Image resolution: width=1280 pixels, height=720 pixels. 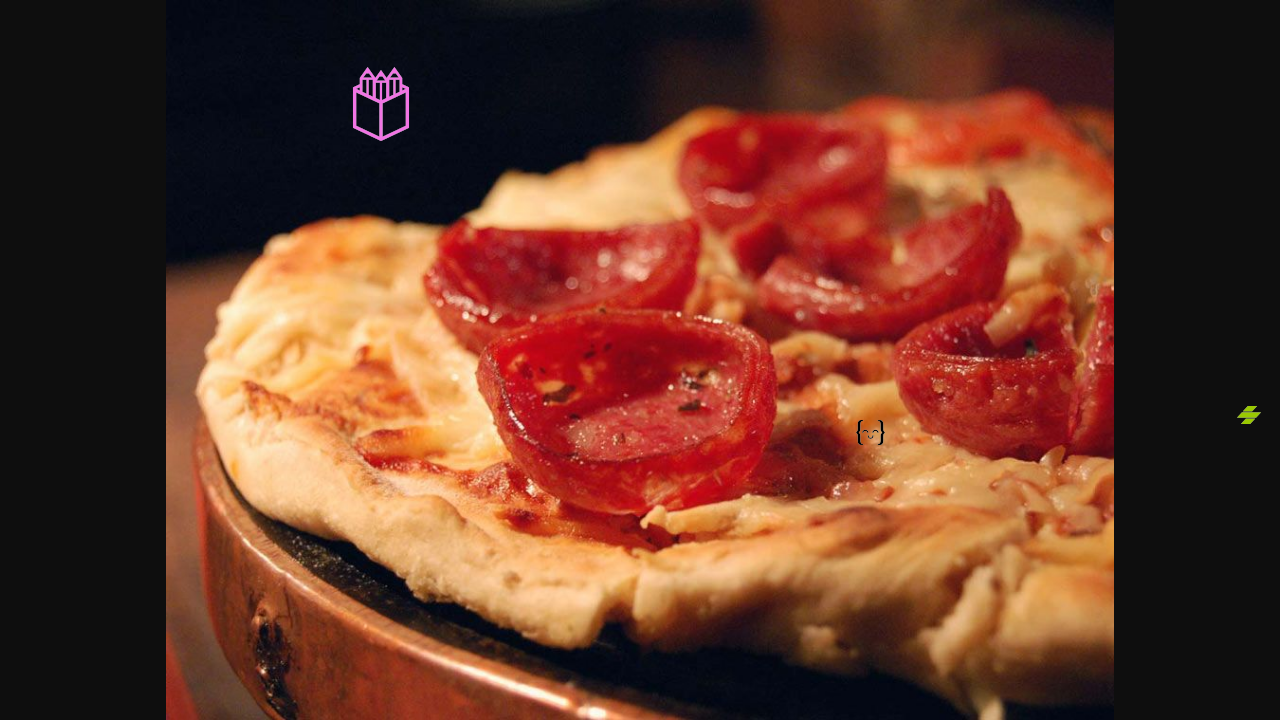 I want to click on stencil brand logo, so click(x=1249, y=415).